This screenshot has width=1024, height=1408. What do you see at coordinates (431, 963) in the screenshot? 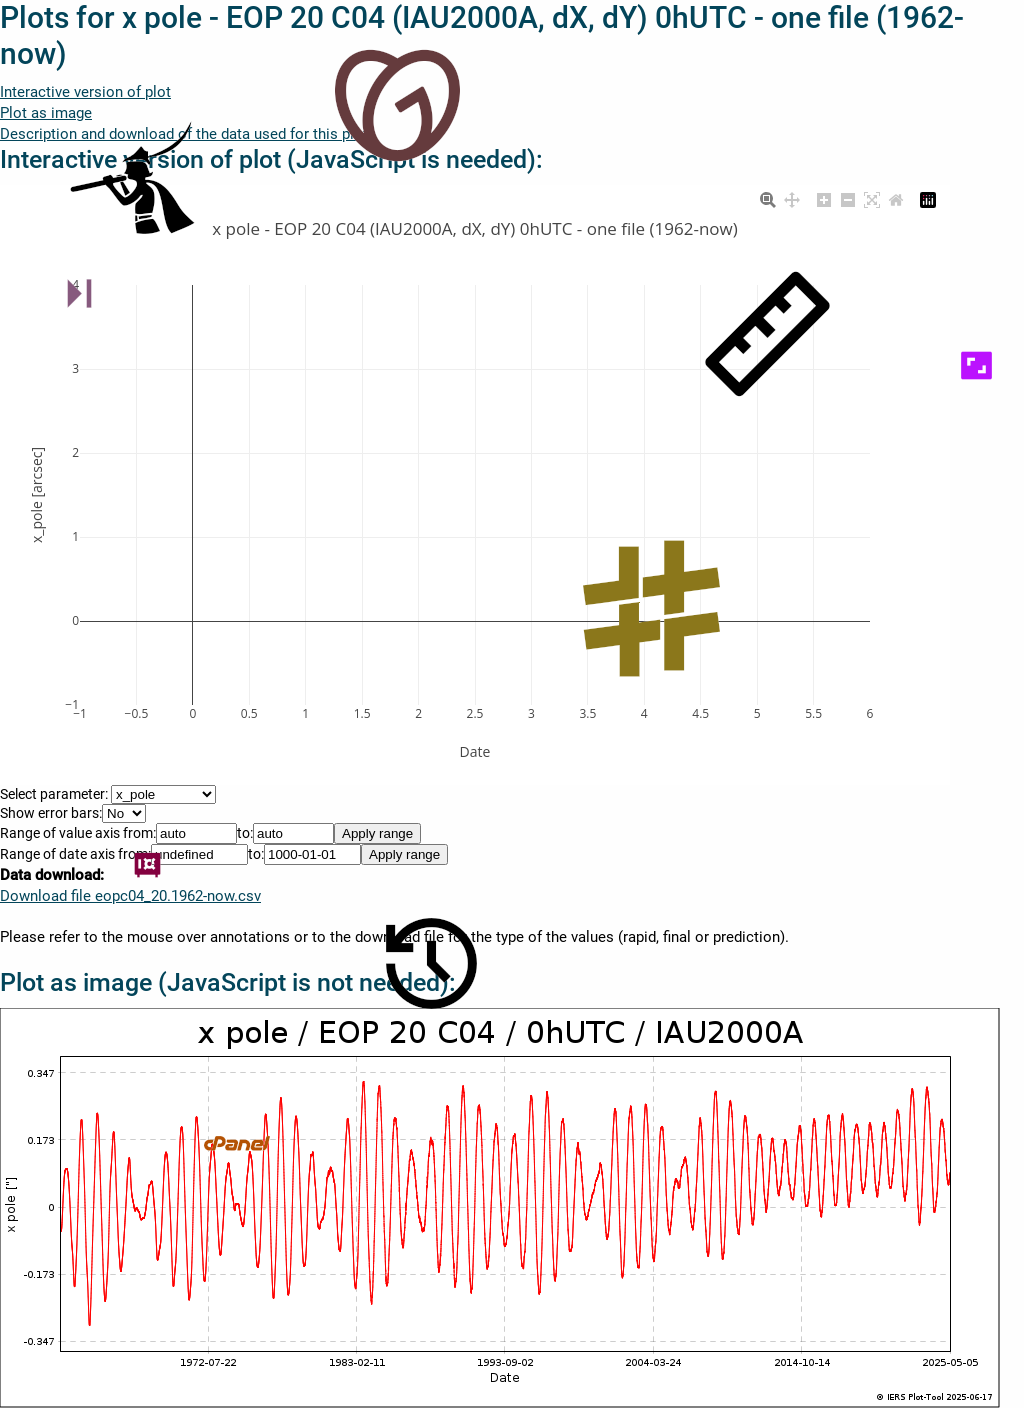
I see `view history or recent activity` at bounding box center [431, 963].